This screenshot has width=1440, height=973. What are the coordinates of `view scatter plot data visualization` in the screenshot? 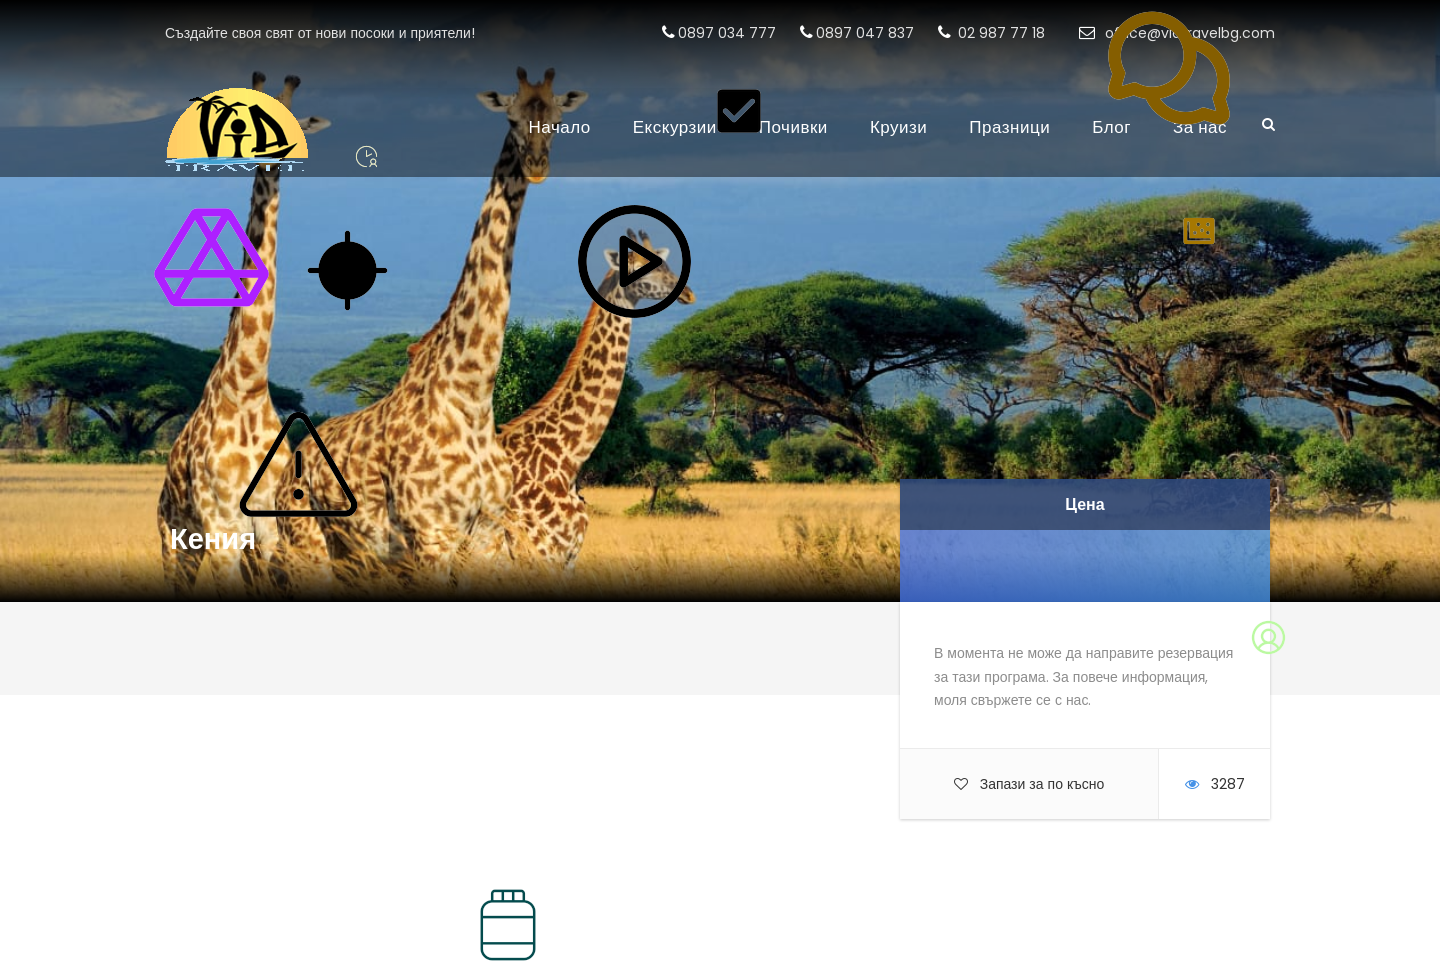 It's located at (1199, 231).